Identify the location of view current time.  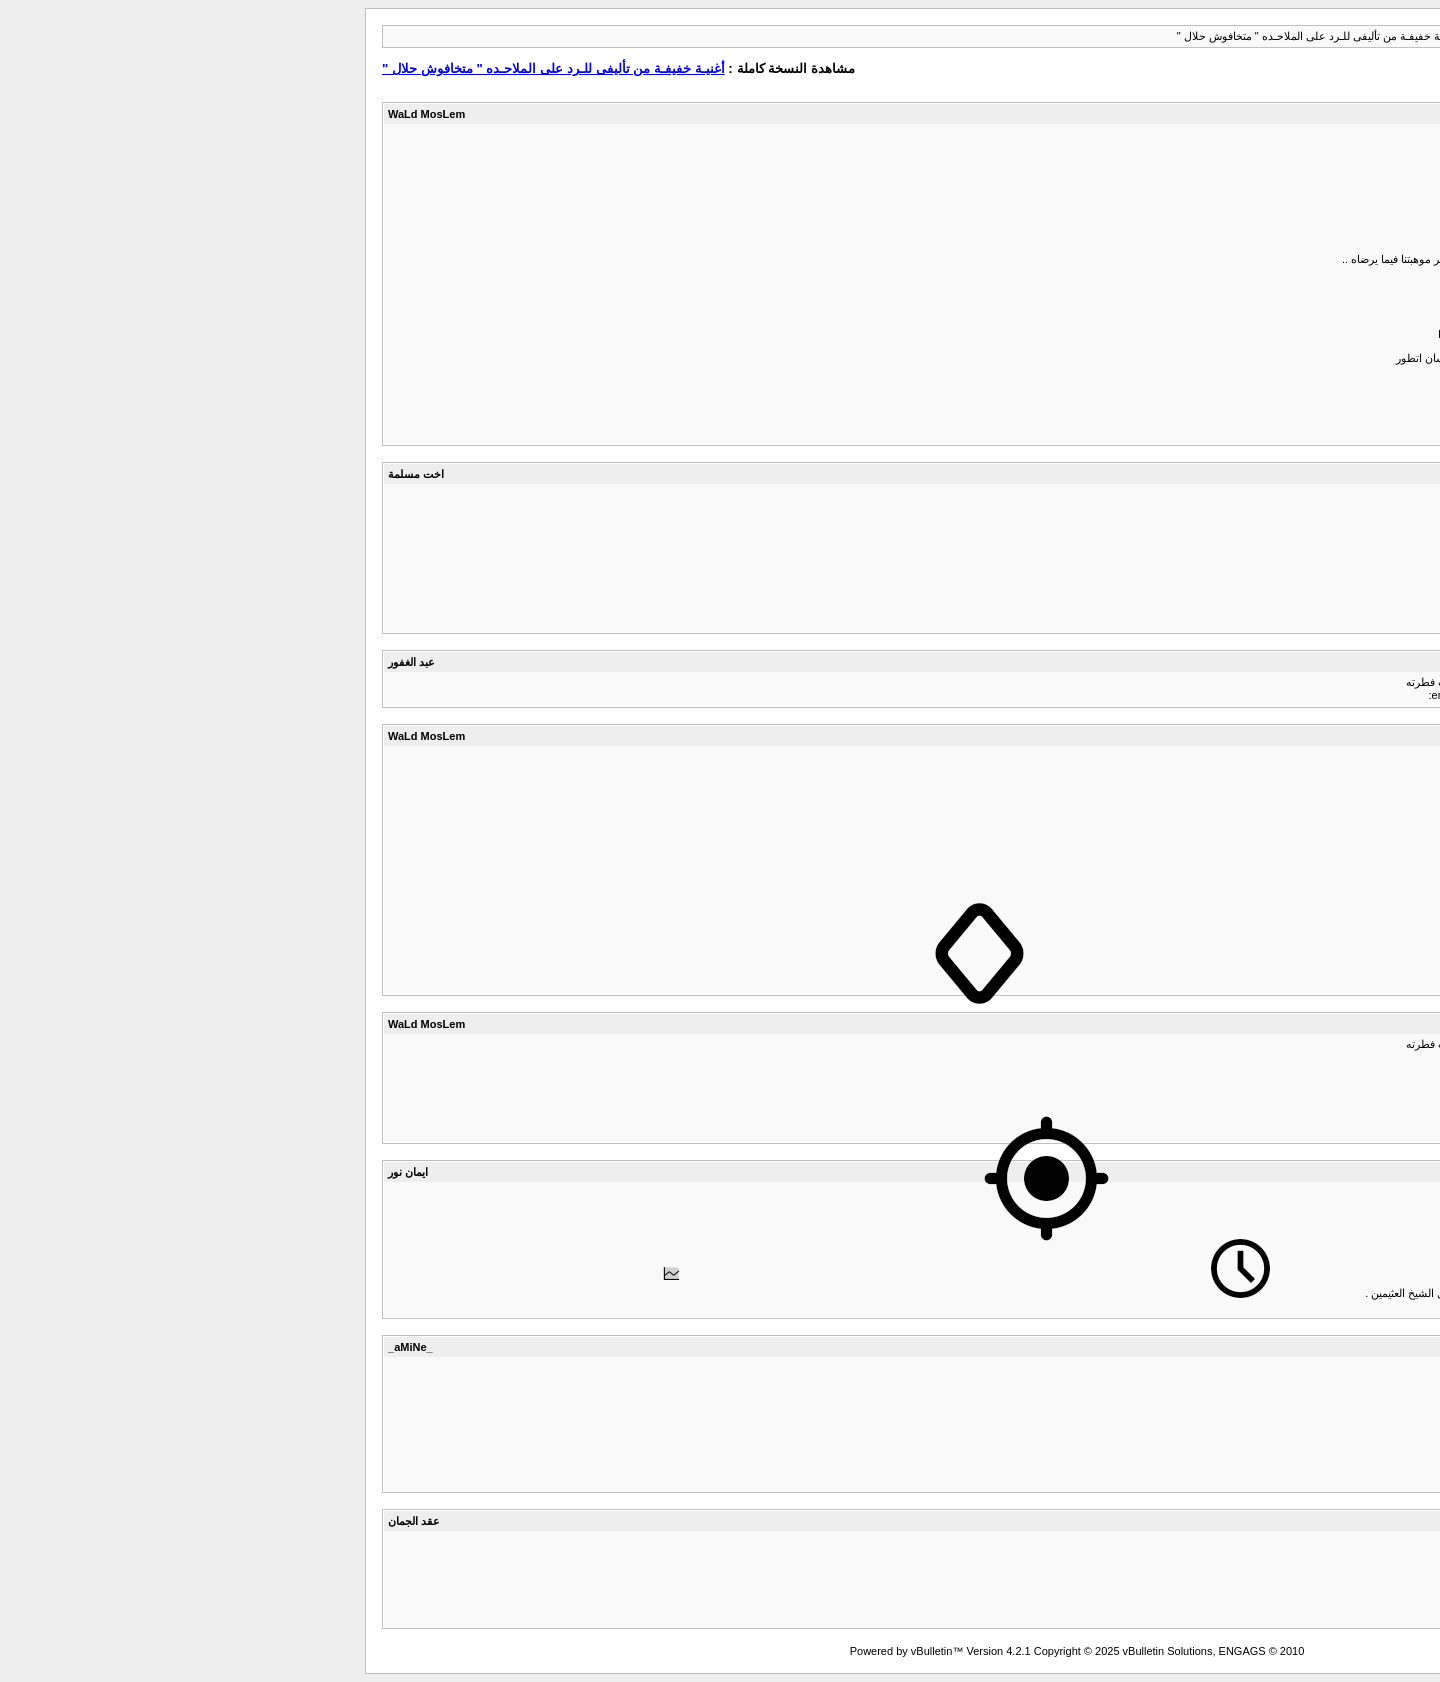
(1240, 1268).